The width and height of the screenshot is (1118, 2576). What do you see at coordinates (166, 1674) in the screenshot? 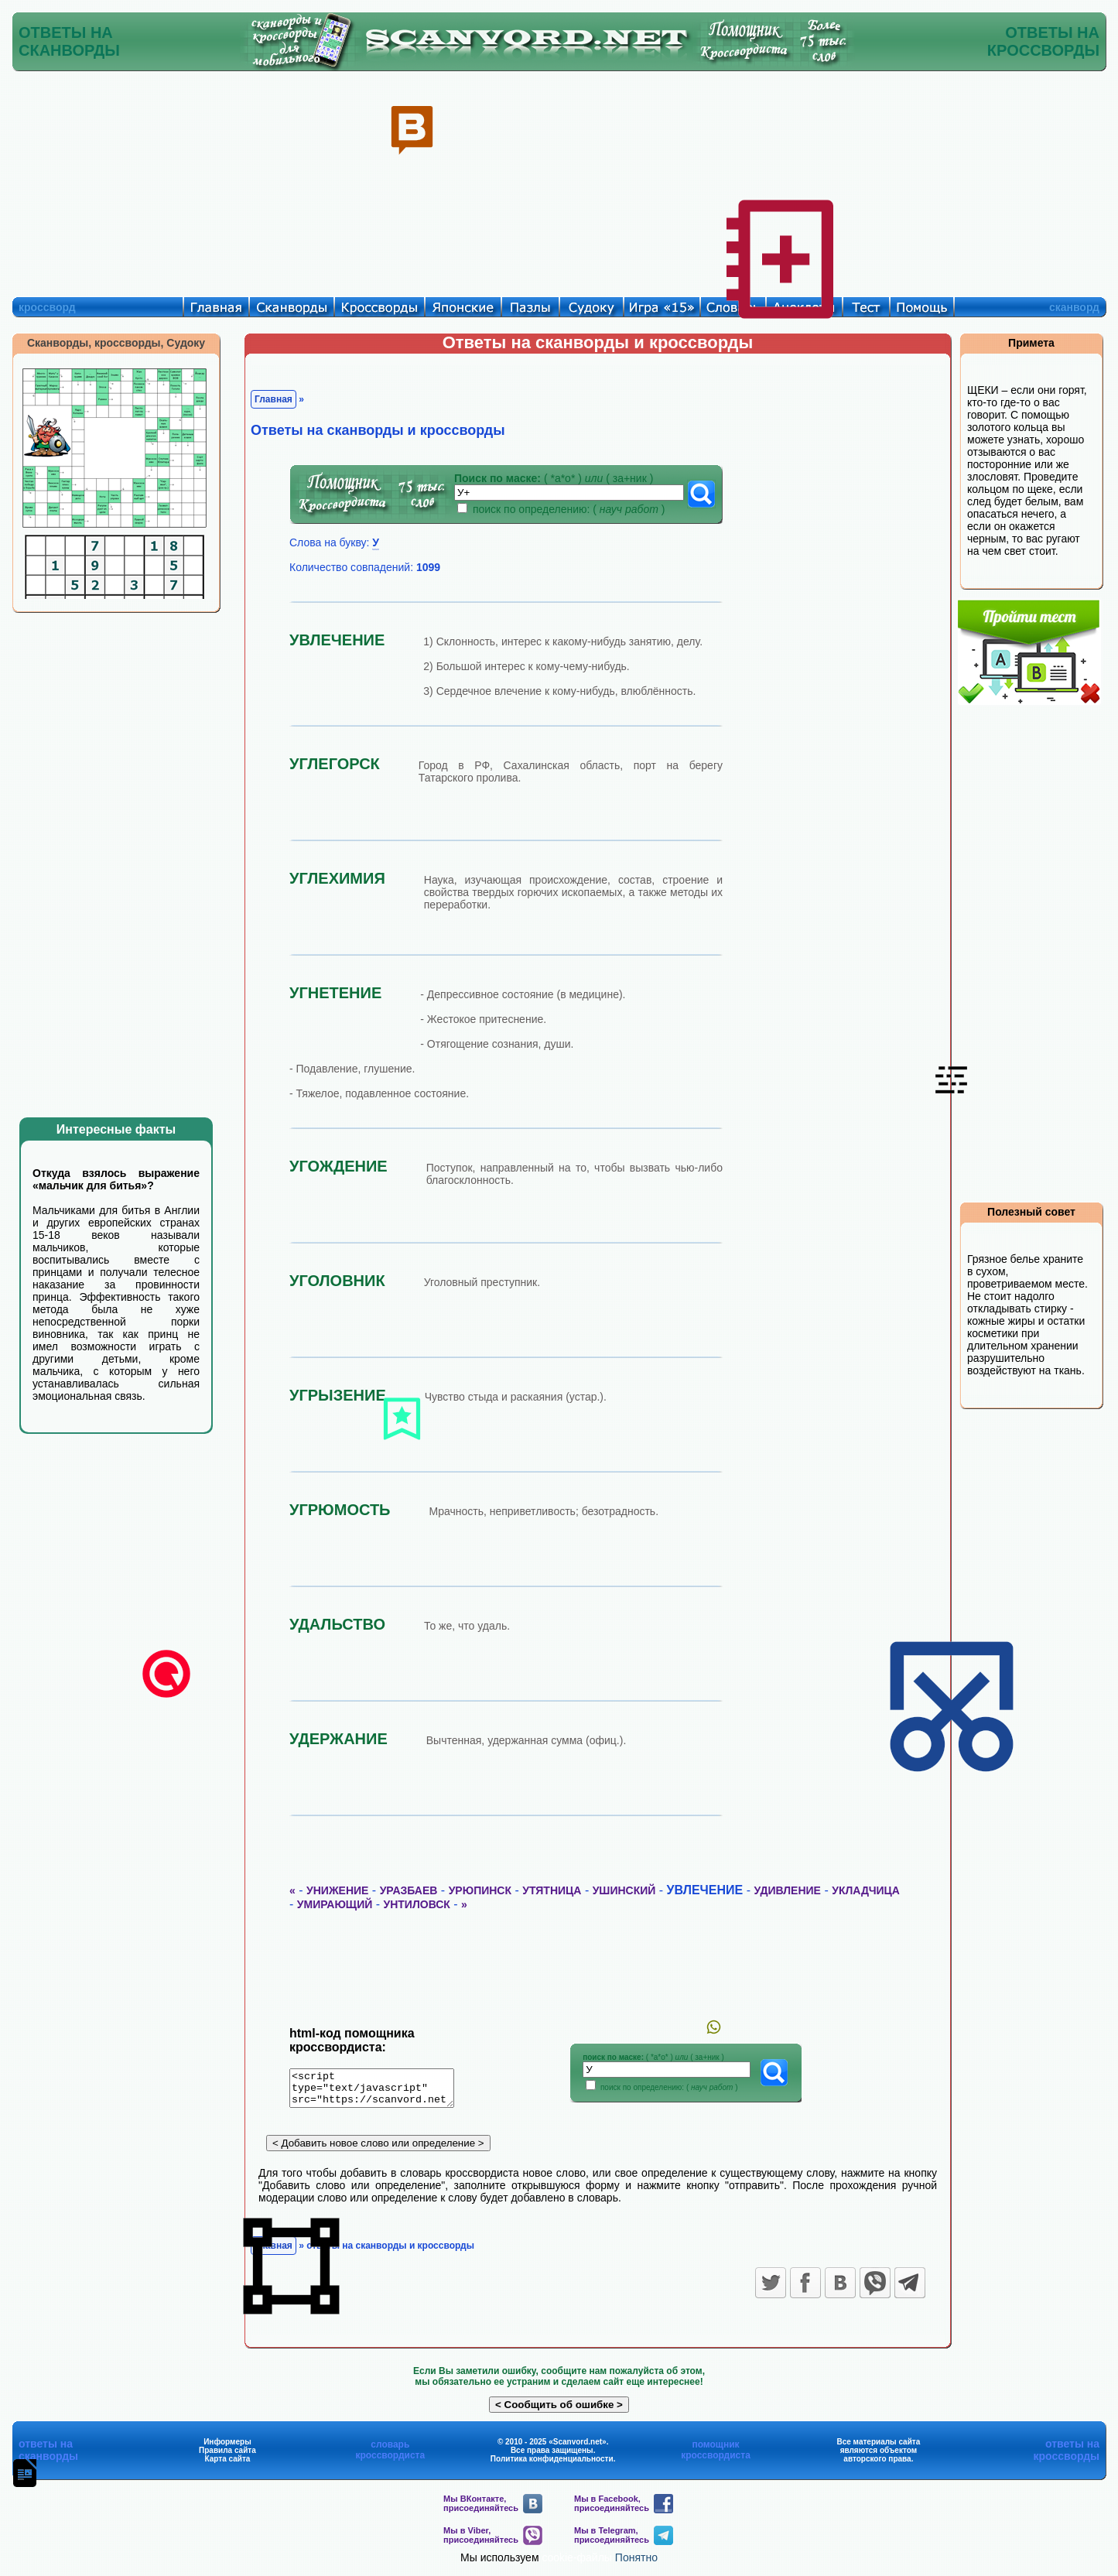
I see `restart or reboot the device` at bounding box center [166, 1674].